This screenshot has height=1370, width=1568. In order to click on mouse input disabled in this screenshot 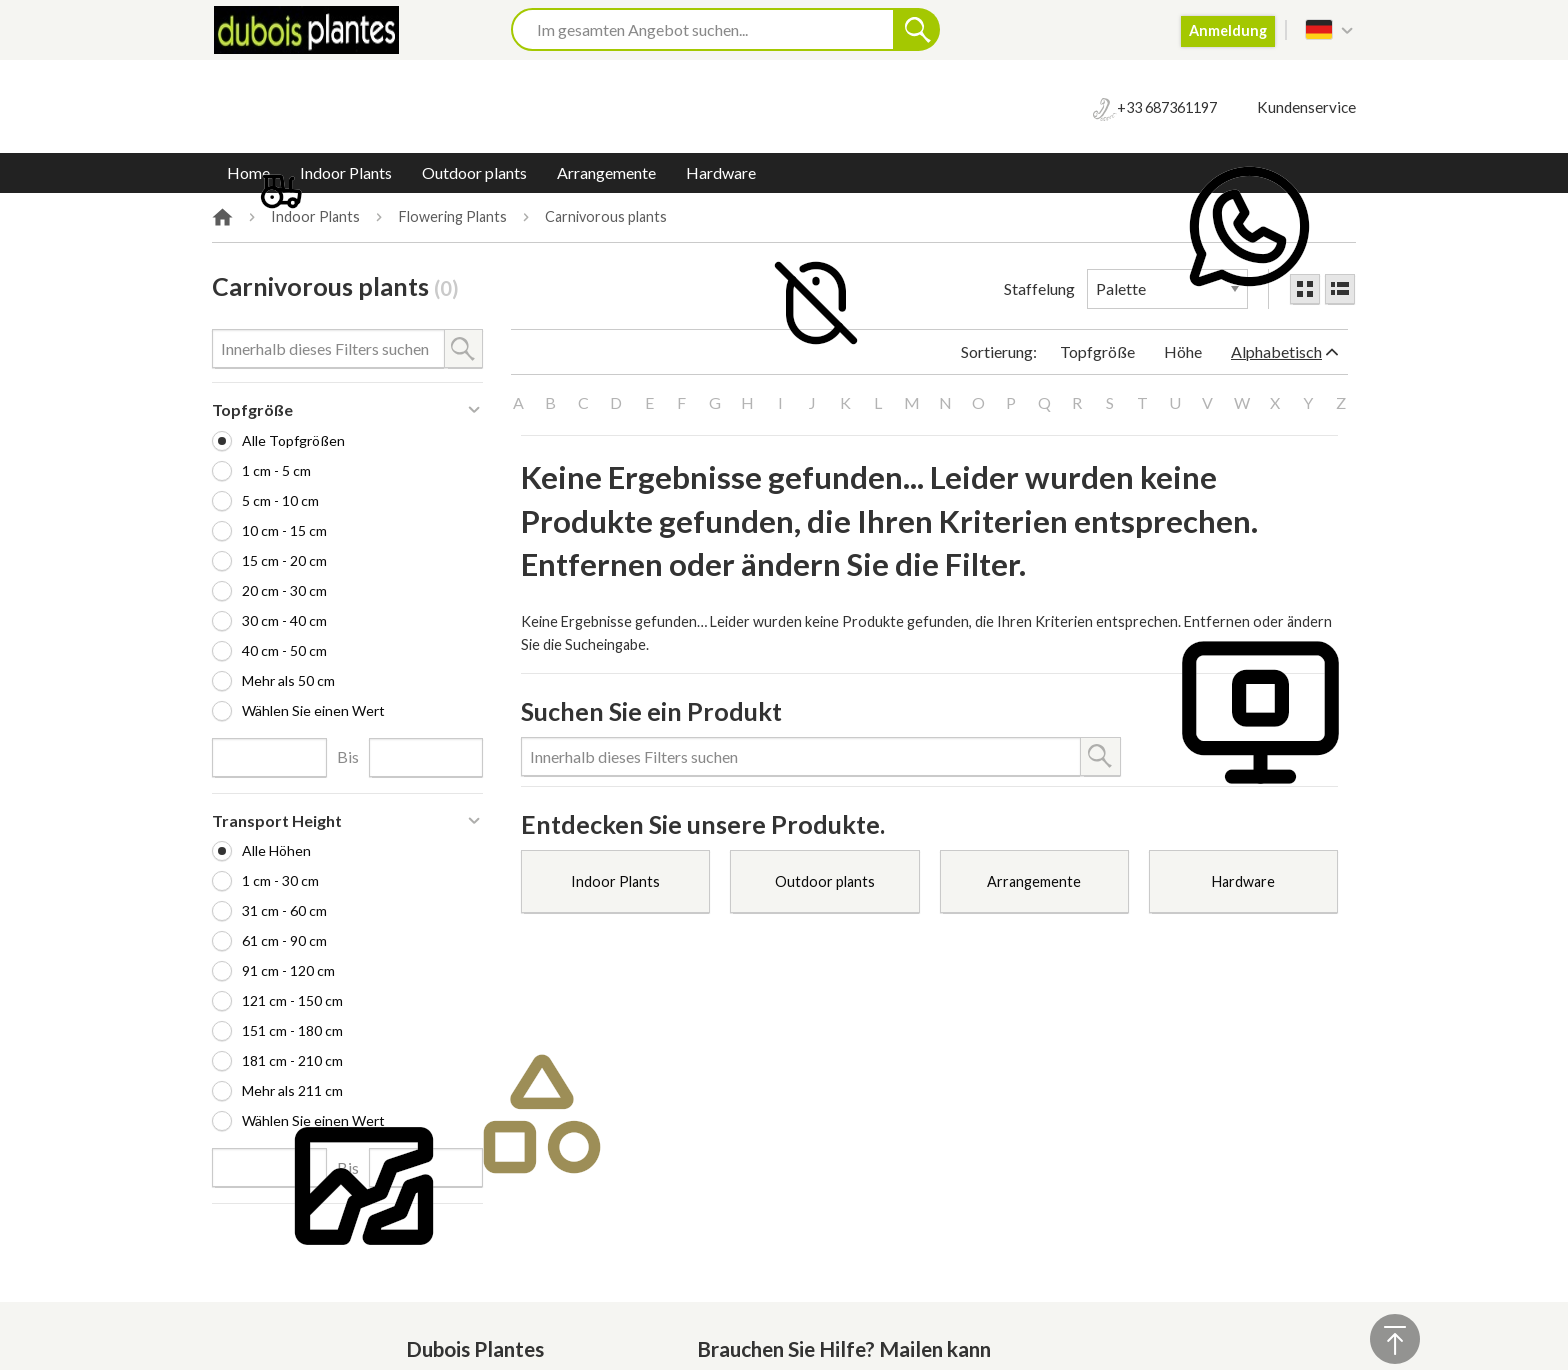, I will do `click(816, 303)`.